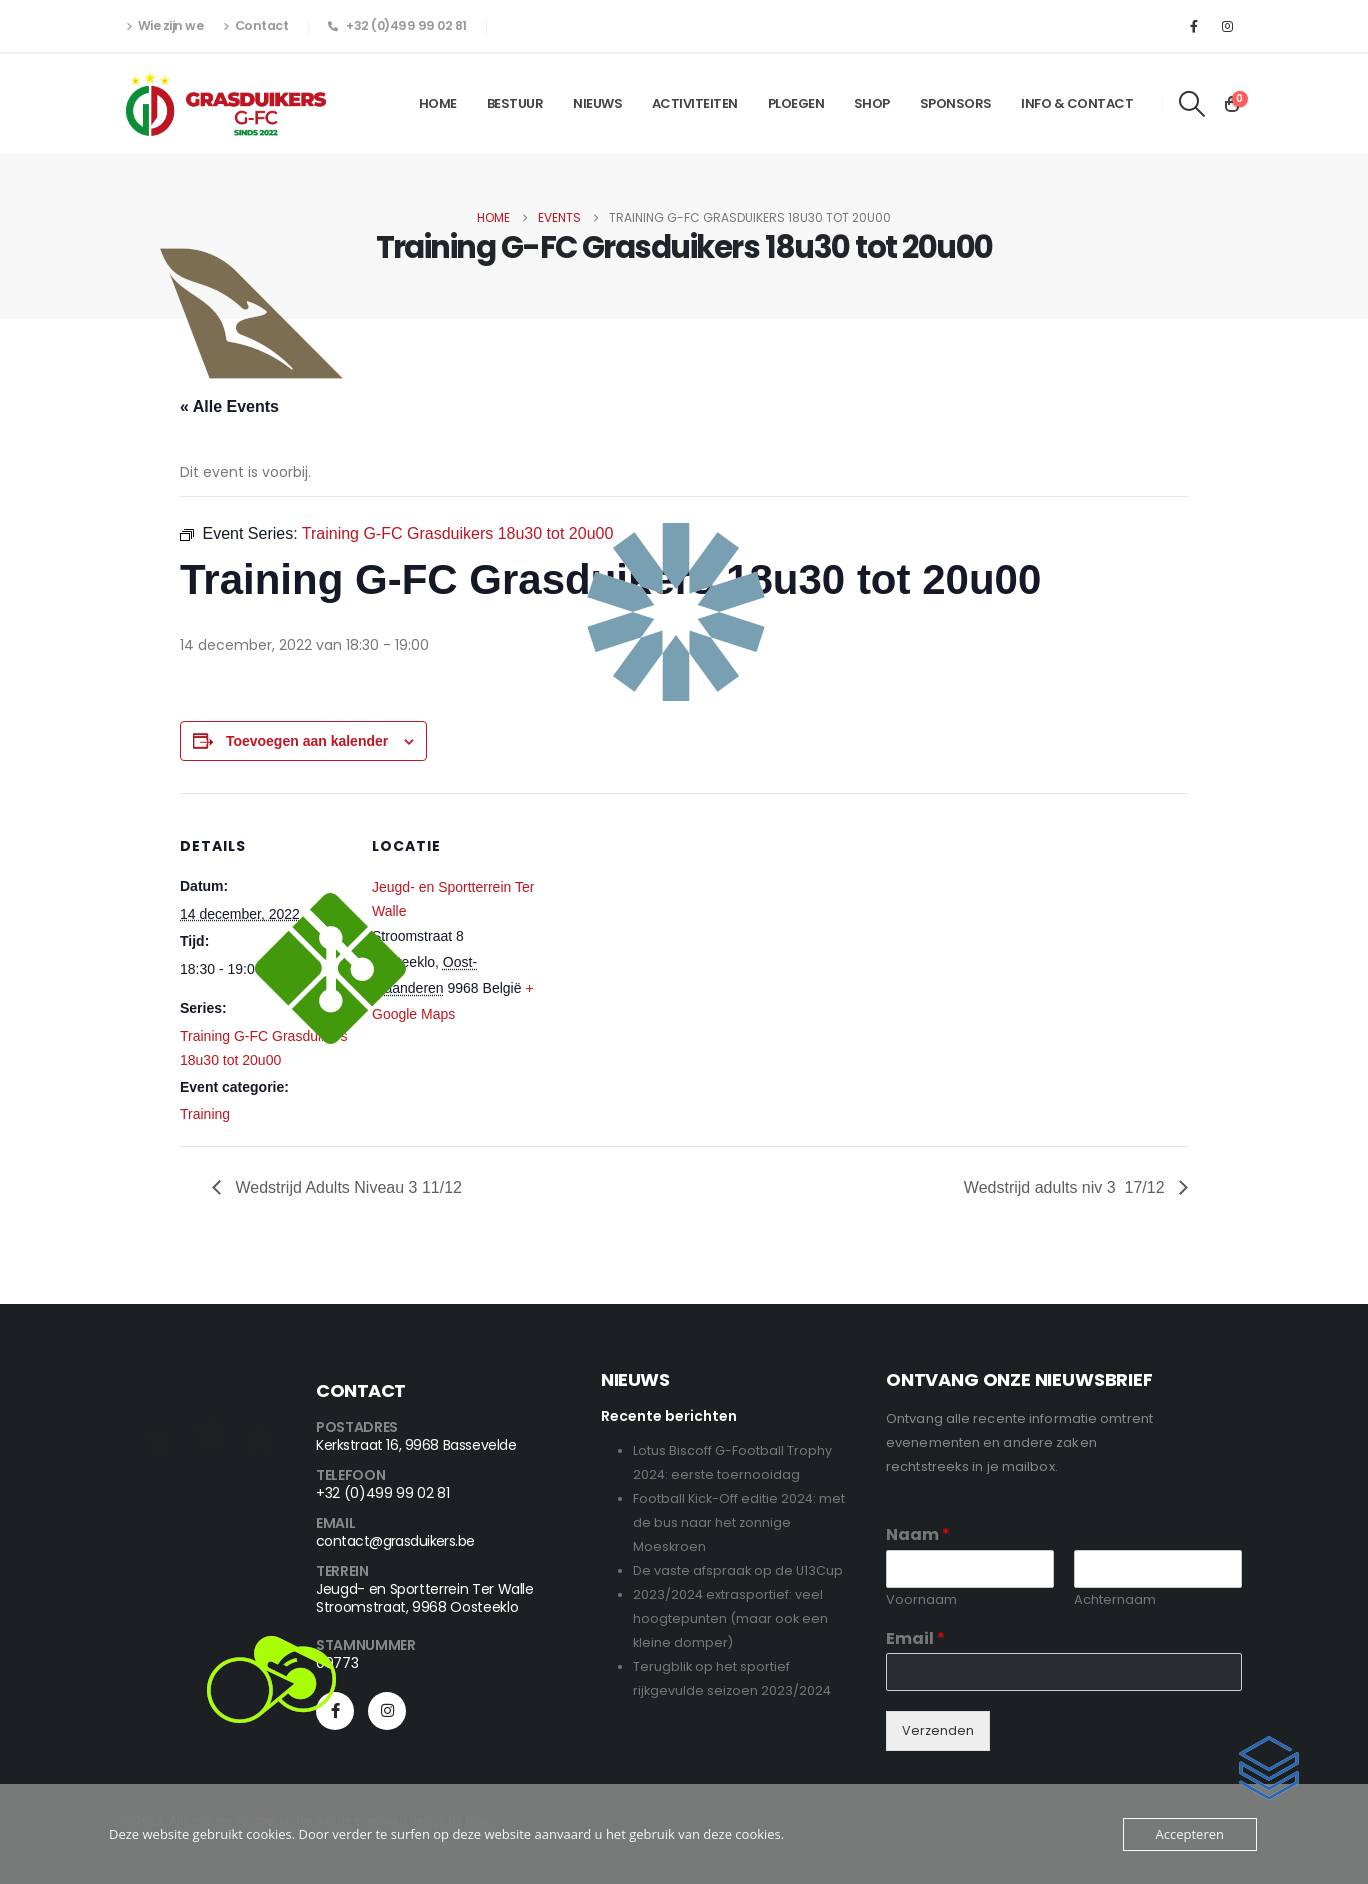  I want to click on open the Qantas airline app, so click(251, 313).